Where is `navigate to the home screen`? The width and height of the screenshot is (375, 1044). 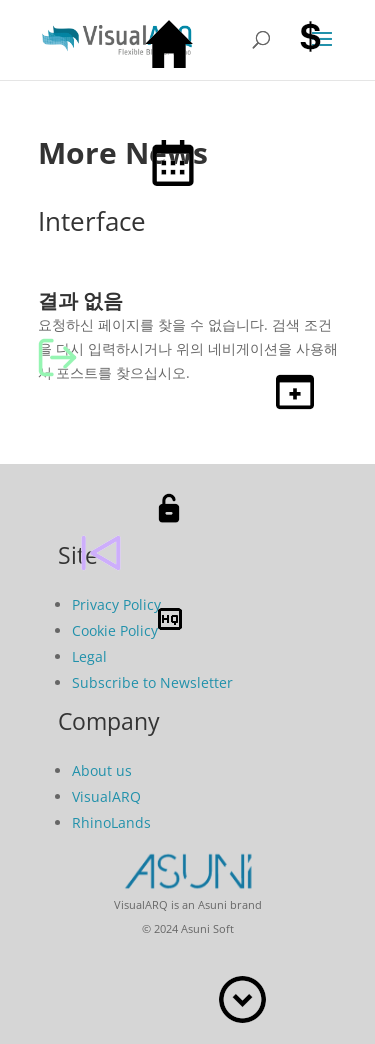 navigate to the home screen is located at coordinates (169, 44).